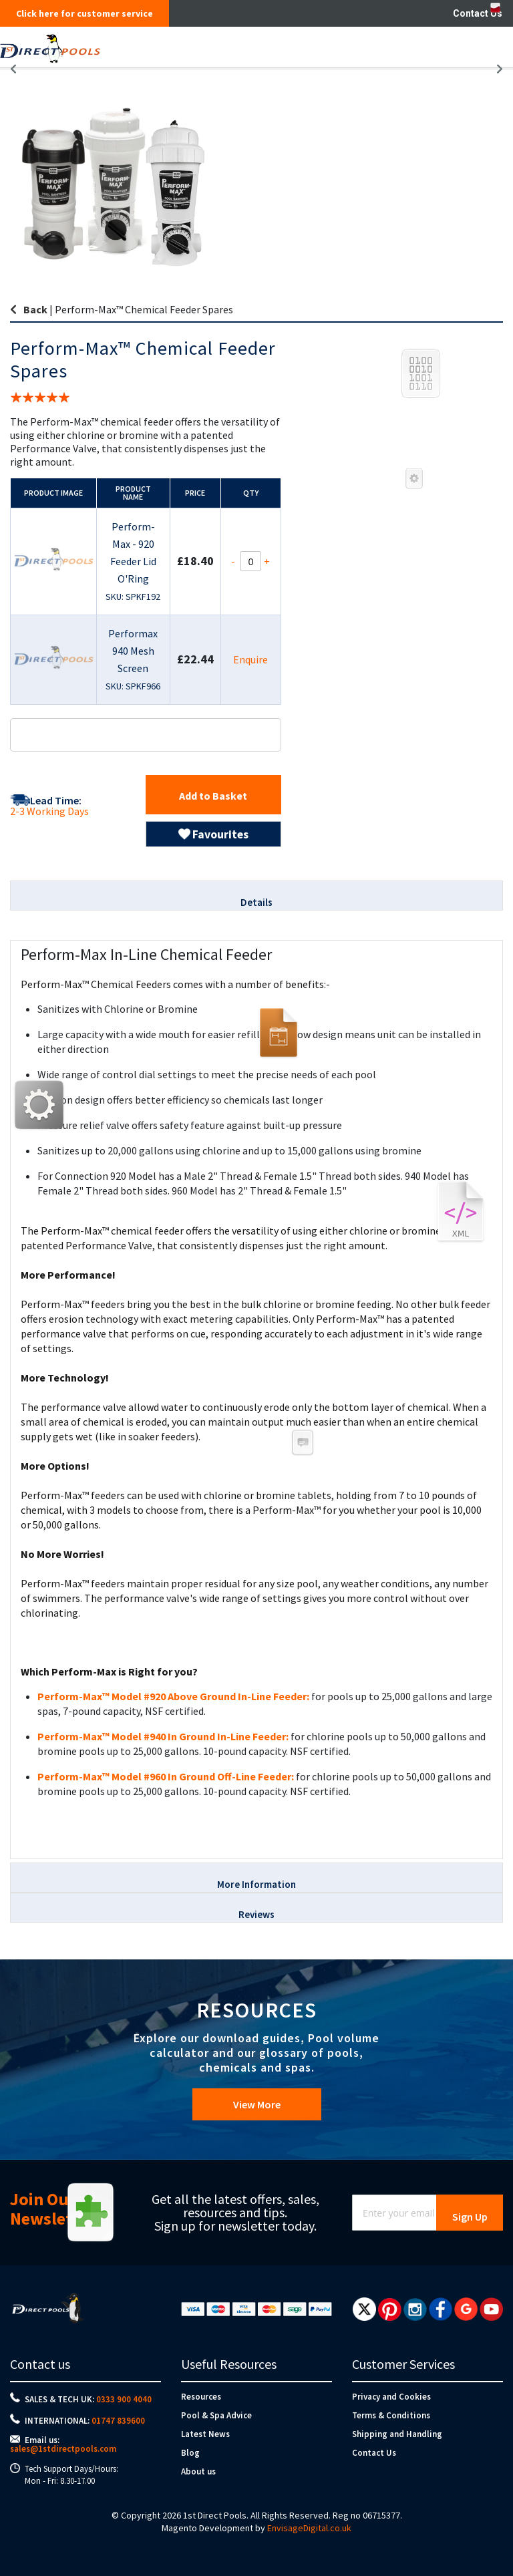 This screenshot has height=2576, width=513. I want to click on a desktop application shortcut file, so click(414, 478).